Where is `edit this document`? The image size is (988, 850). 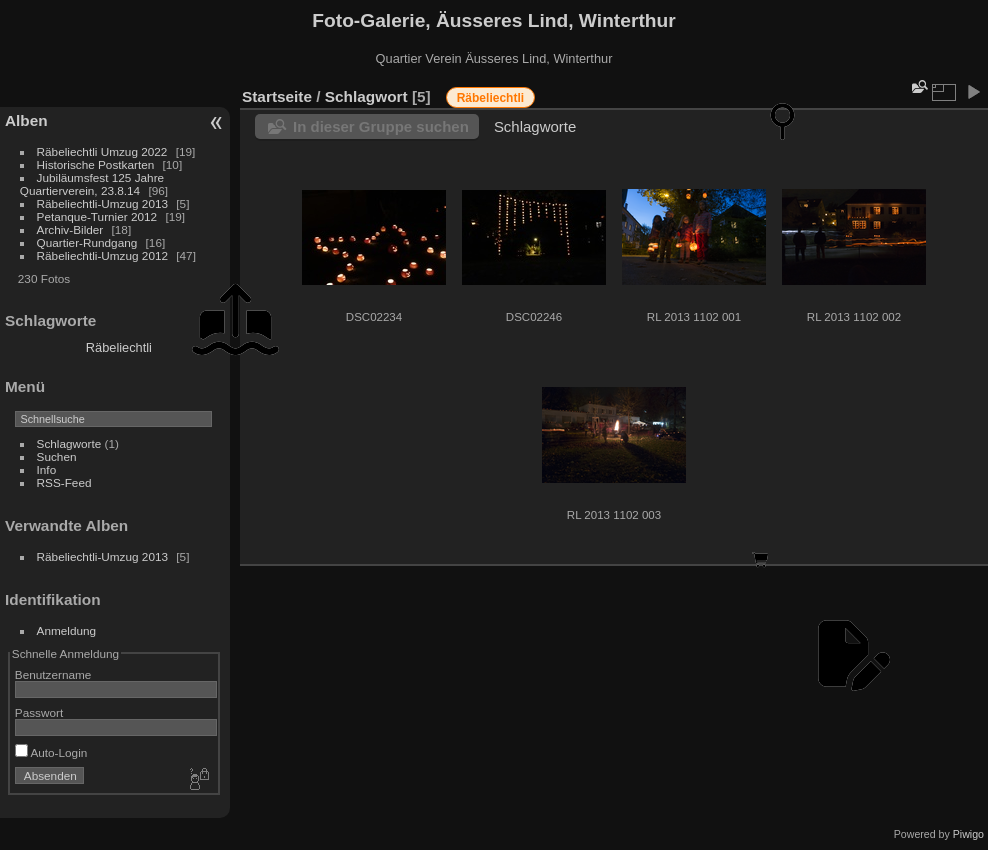 edit this document is located at coordinates (851, 653).